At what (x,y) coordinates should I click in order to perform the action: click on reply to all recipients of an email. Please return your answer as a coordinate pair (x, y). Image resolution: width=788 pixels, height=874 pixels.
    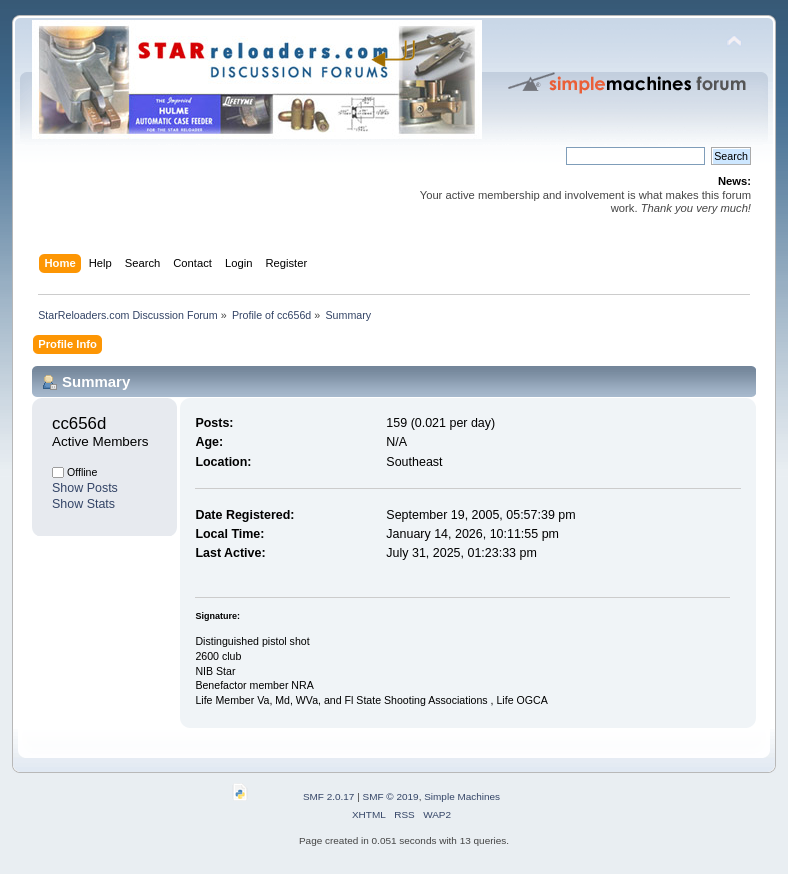
    Looking at the image, I should click on (392, 53).